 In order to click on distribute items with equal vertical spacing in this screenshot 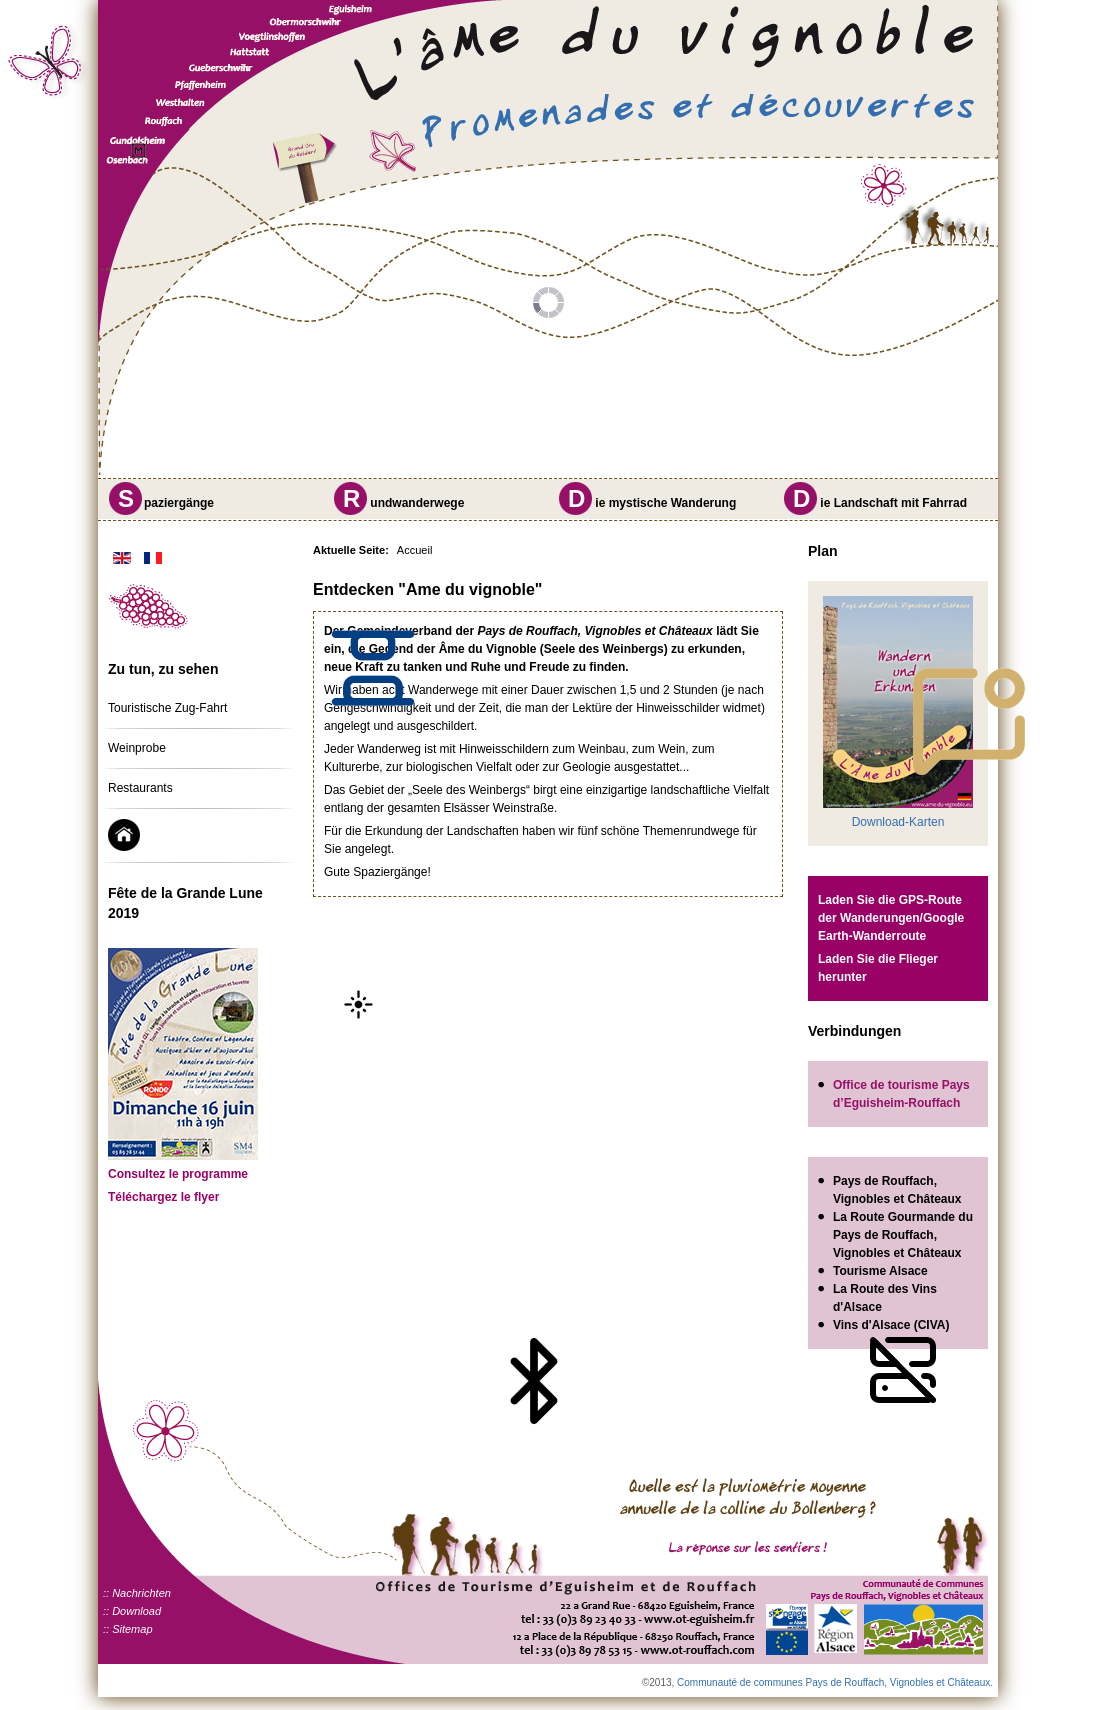, I will do `click(373, 668)`.